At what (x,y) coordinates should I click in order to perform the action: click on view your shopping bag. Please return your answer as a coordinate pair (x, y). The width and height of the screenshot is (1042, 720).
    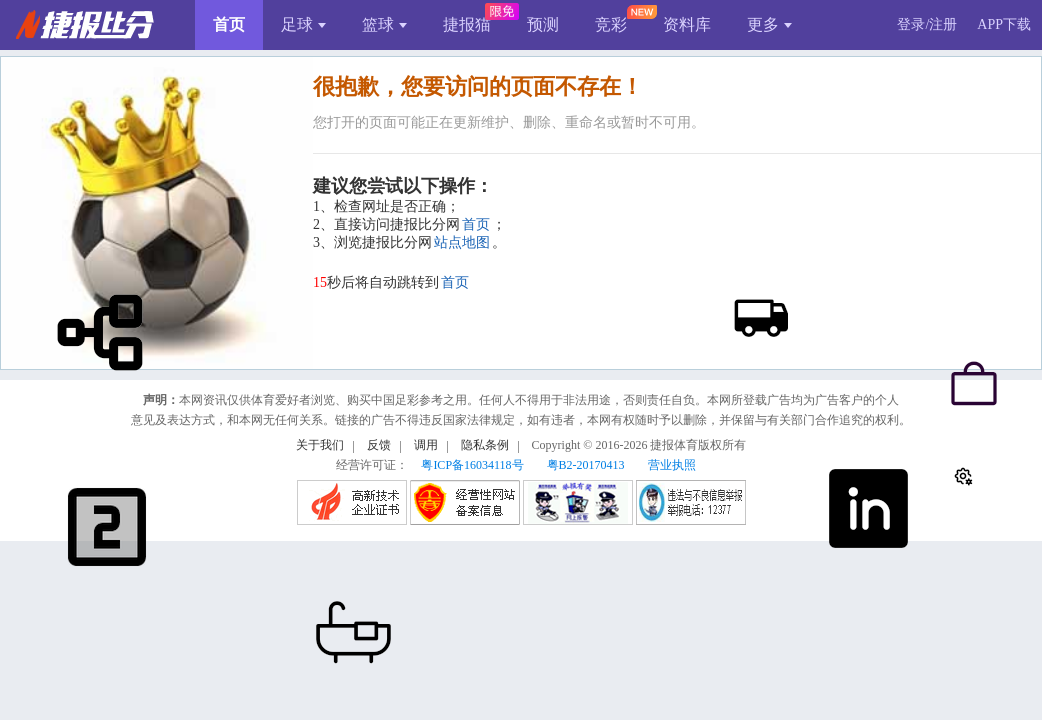
    Looking at the image, I should click on (974, 386).